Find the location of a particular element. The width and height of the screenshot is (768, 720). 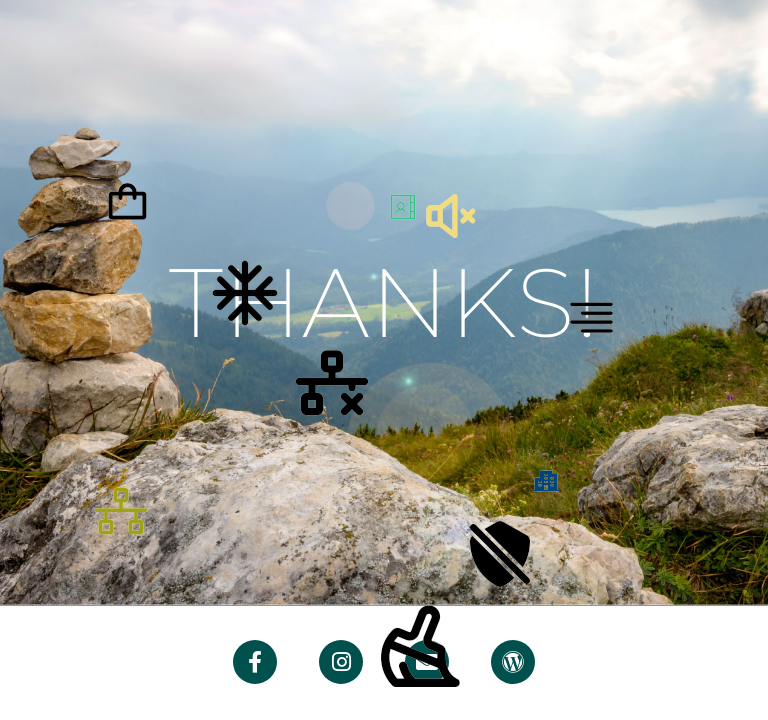

mute audio is located at coordinates (450, 216).